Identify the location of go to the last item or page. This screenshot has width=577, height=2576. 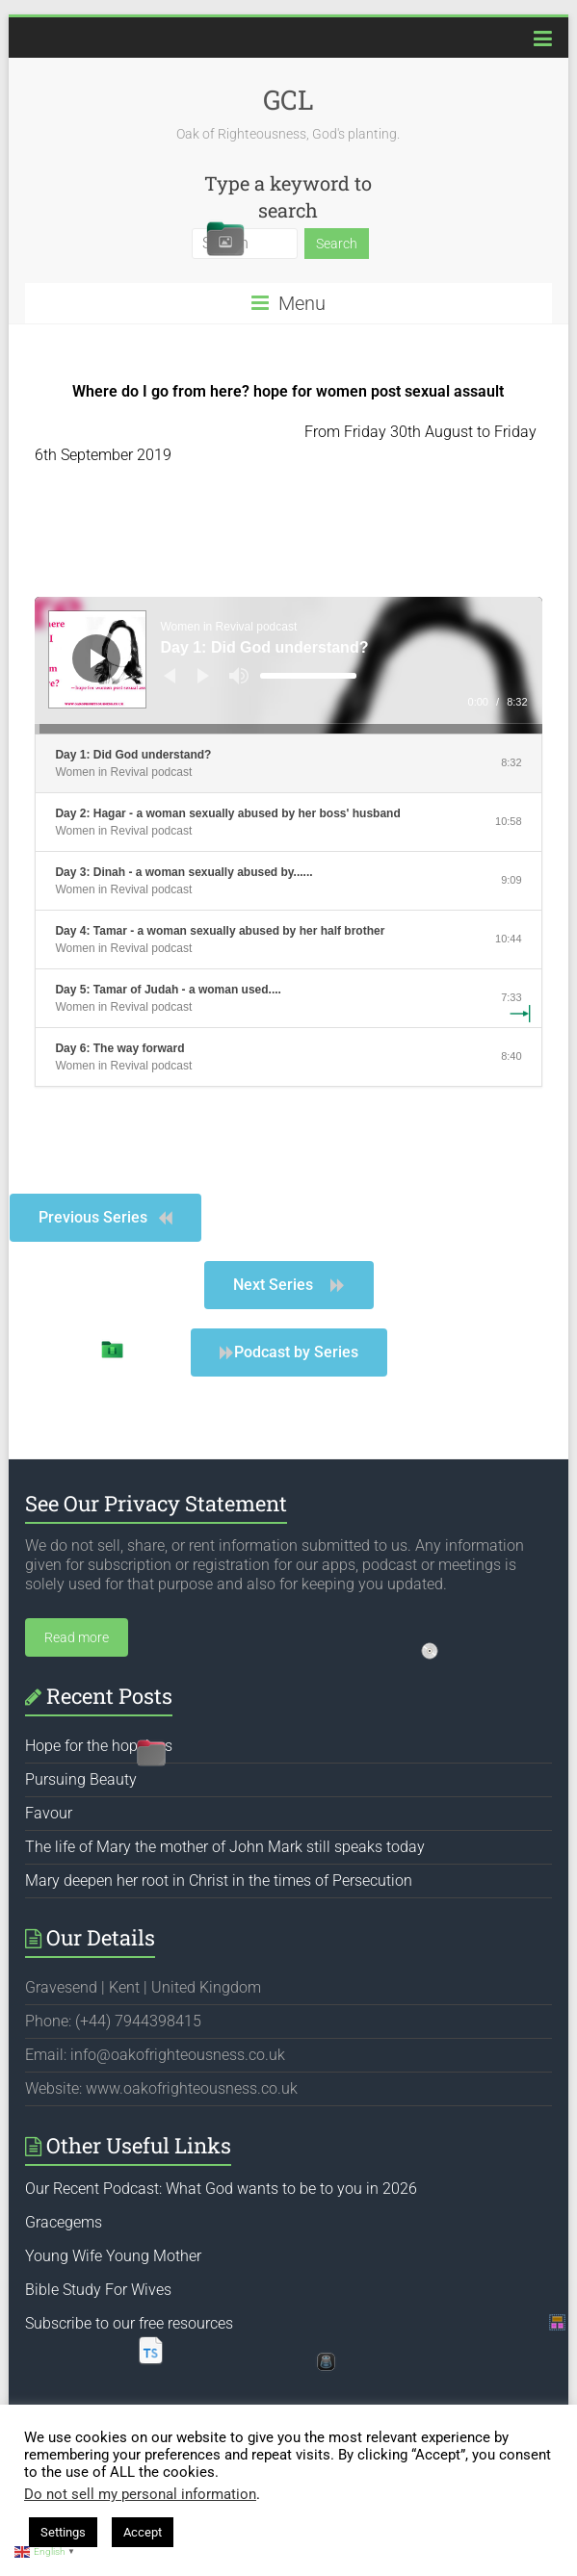
(520, 1014).